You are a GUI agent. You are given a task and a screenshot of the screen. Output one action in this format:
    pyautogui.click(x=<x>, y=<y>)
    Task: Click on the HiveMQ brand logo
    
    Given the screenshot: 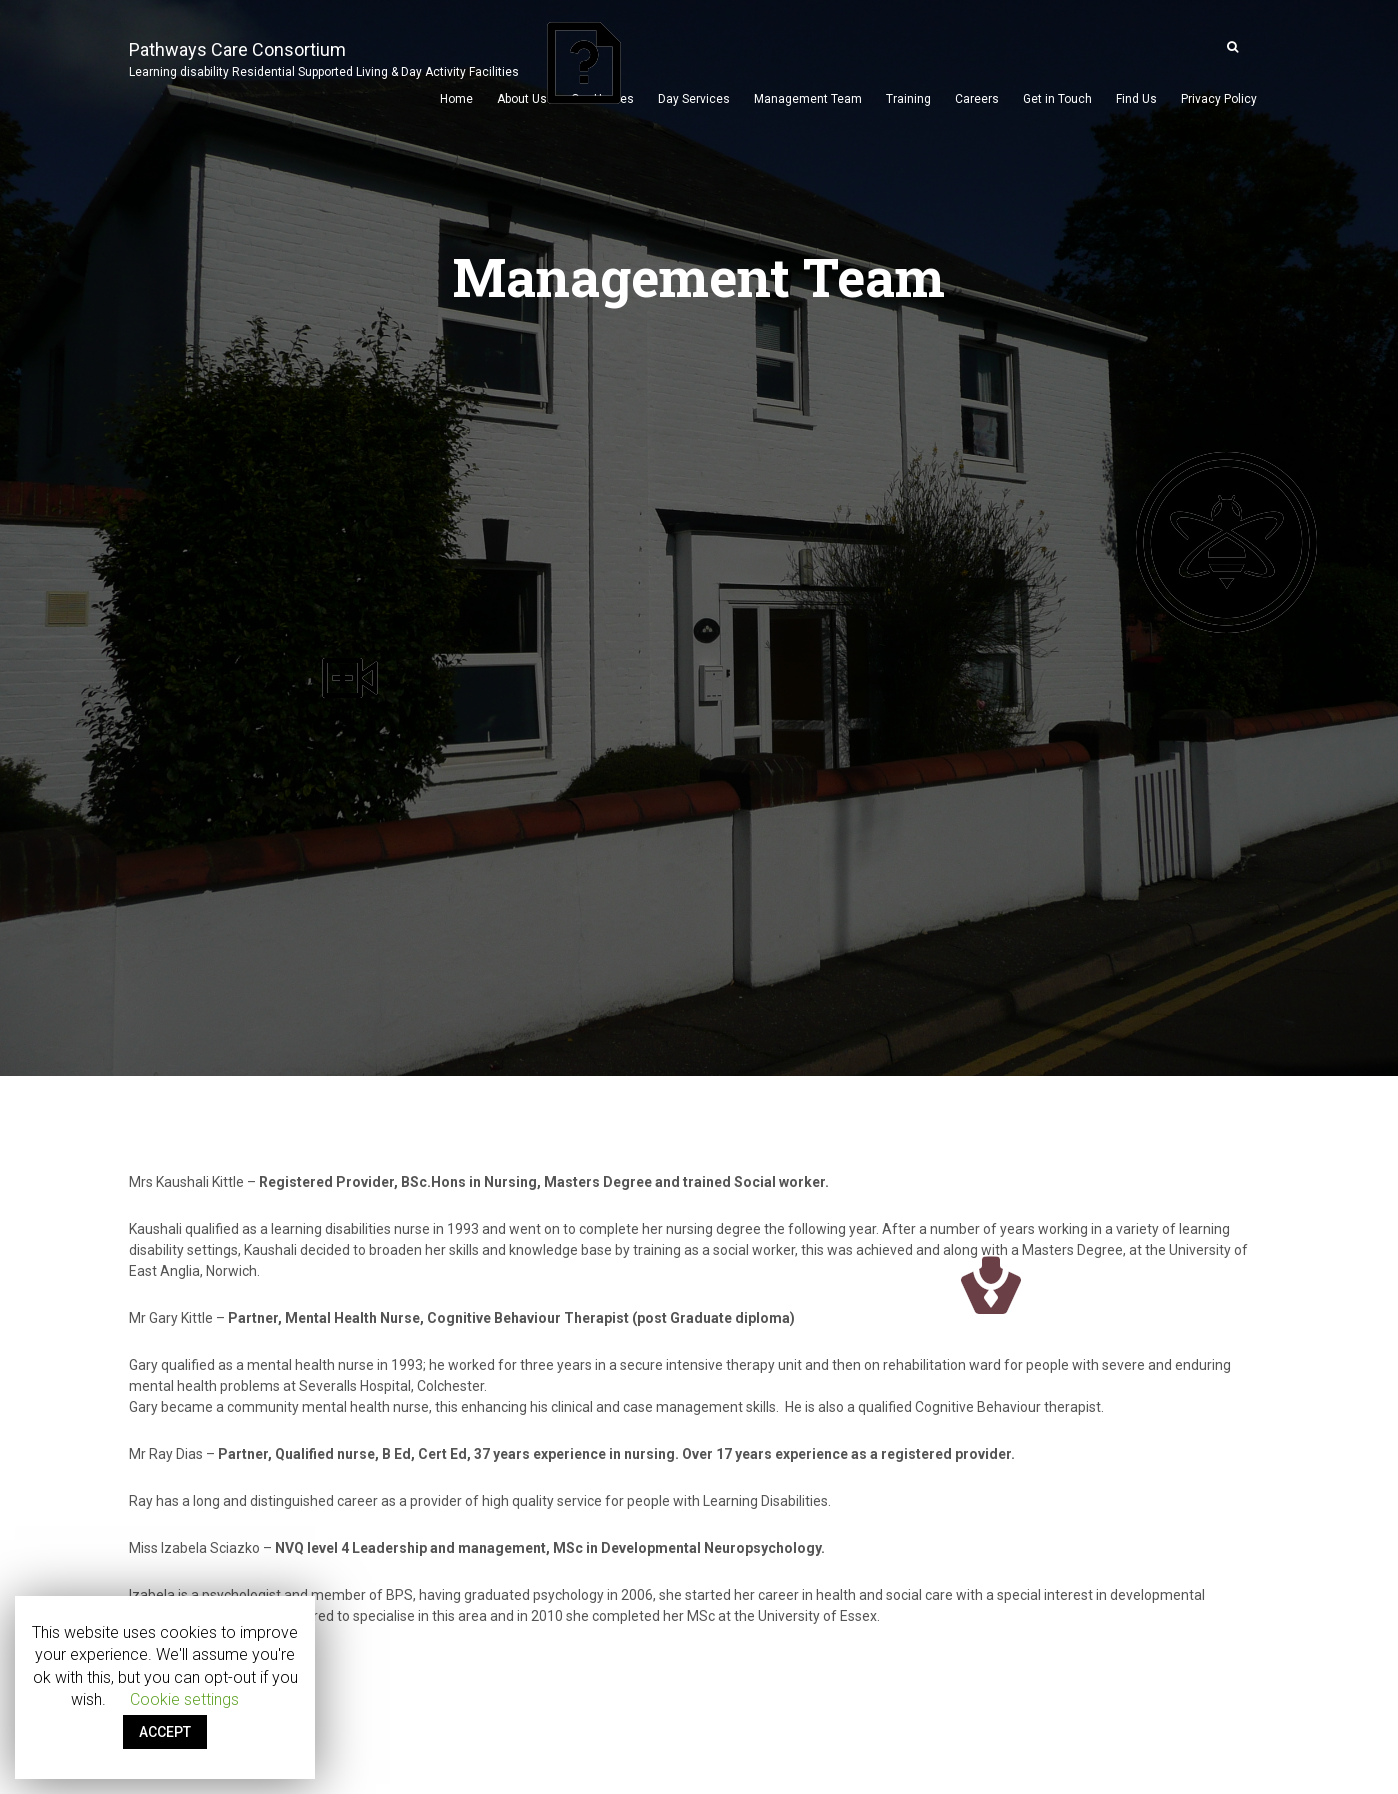 What is the action you would take?
    pyautogui.click(x=1226, y=542)
    